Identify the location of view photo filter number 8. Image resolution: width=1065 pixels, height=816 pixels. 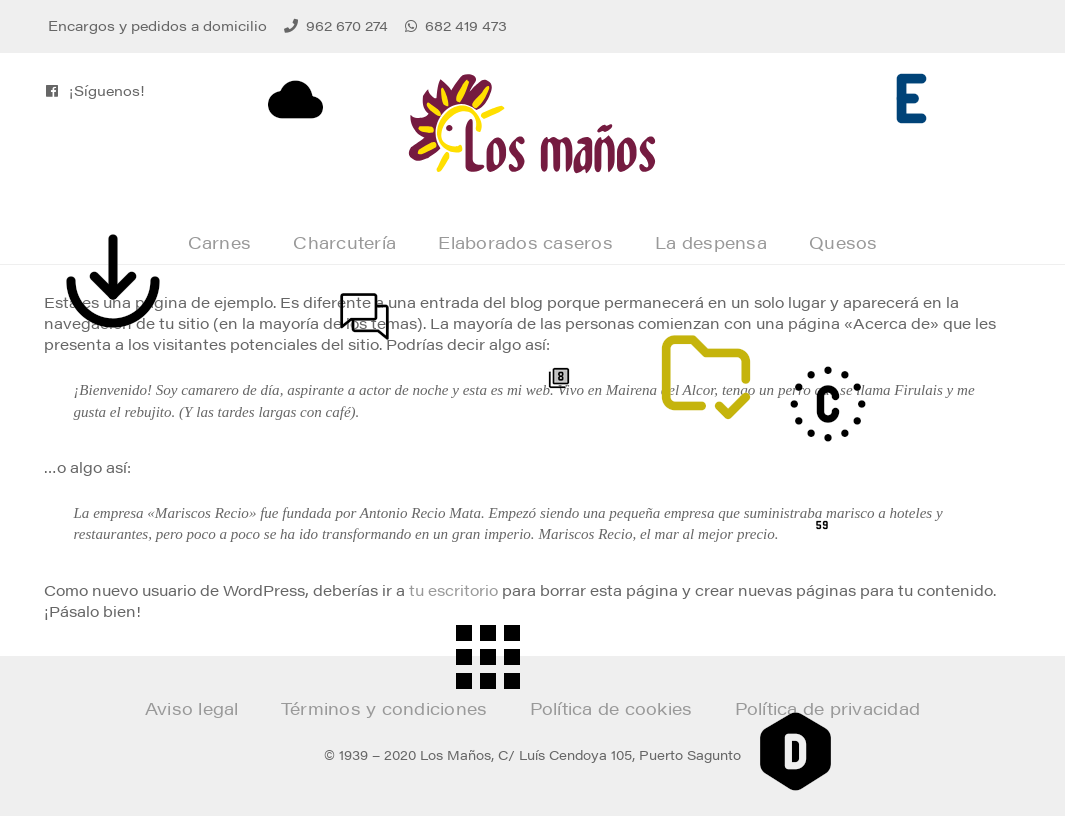
(559, 378).